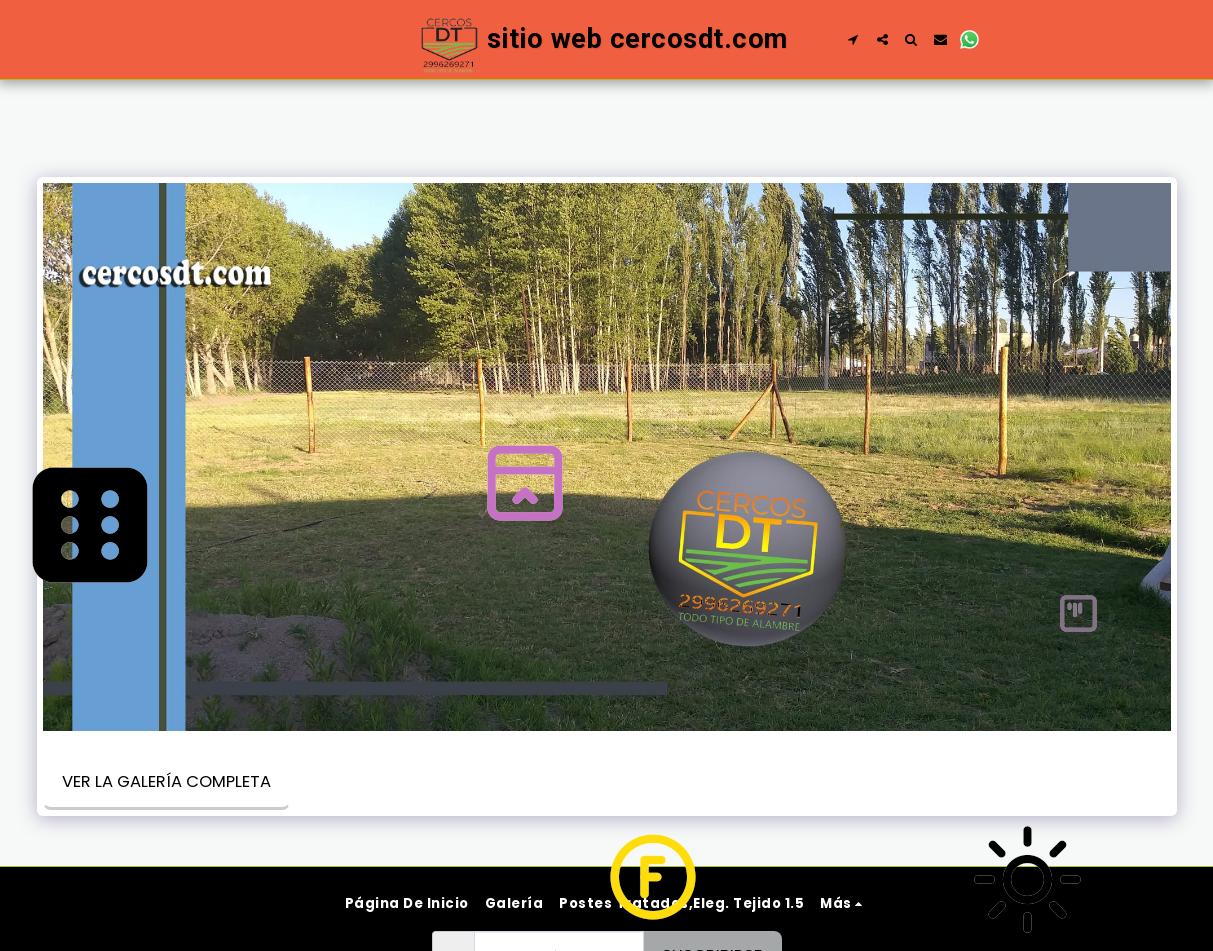 This screenshot has height=951, width=1213. Describe the element at coordinates (90, 525) in the screenshot. I see `roll the dice or generate a random result` at that location.